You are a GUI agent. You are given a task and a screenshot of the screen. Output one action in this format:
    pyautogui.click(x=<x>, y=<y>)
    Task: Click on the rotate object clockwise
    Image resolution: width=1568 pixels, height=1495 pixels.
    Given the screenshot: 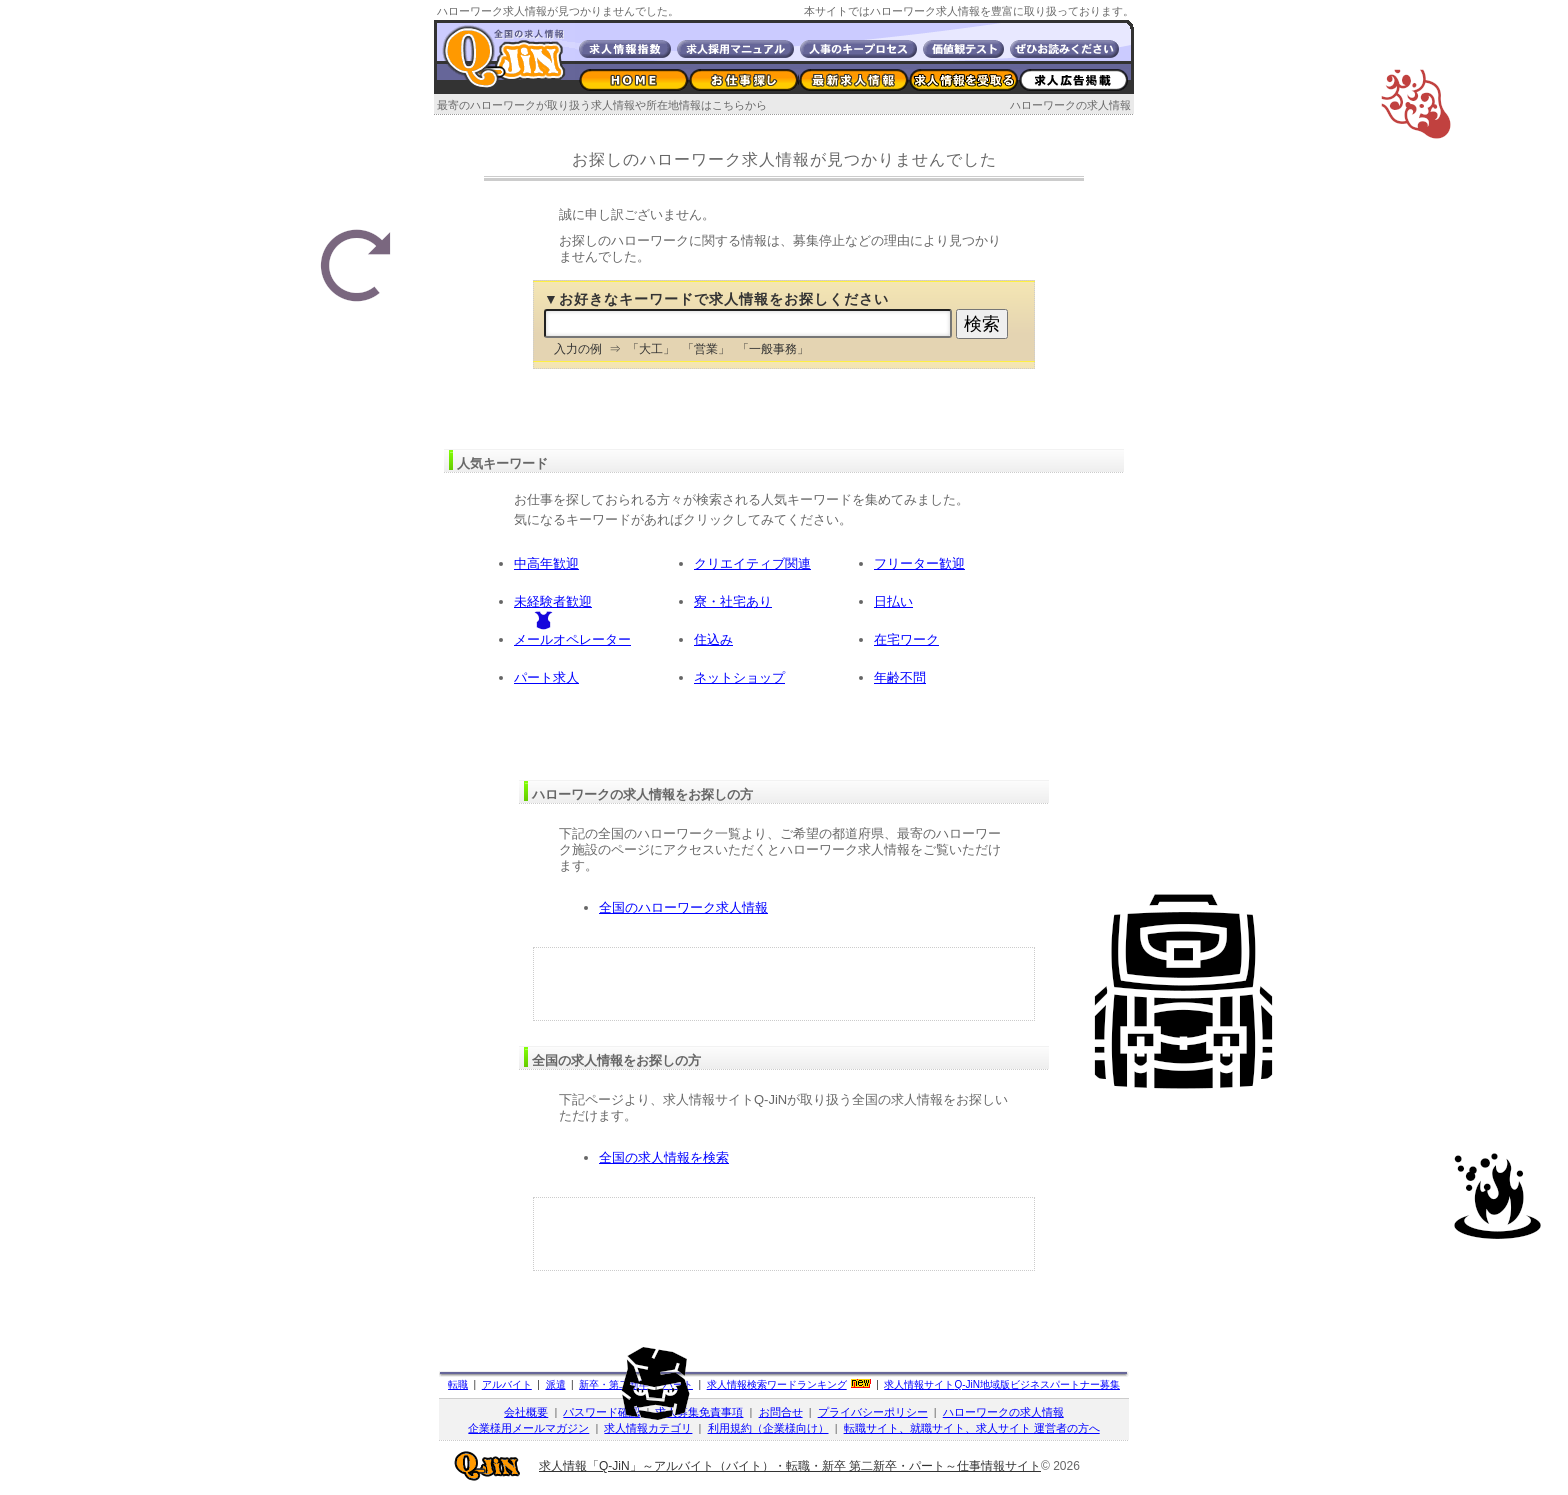 What is the action you would take?
    pyautogui.click(x=355, y=265)
    